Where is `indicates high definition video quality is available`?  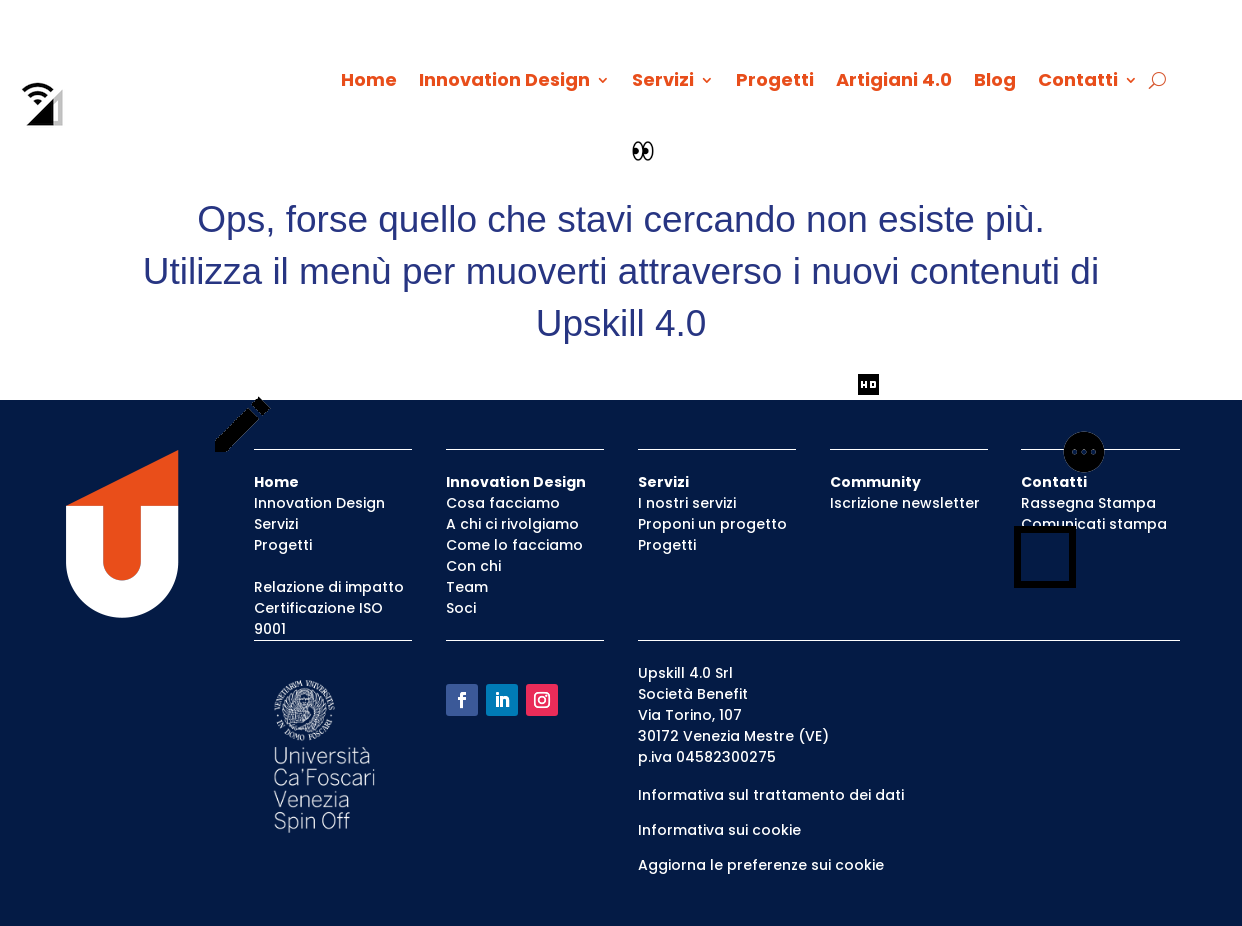 indicates high definition video quality is available is located at coordinates (868, 384).